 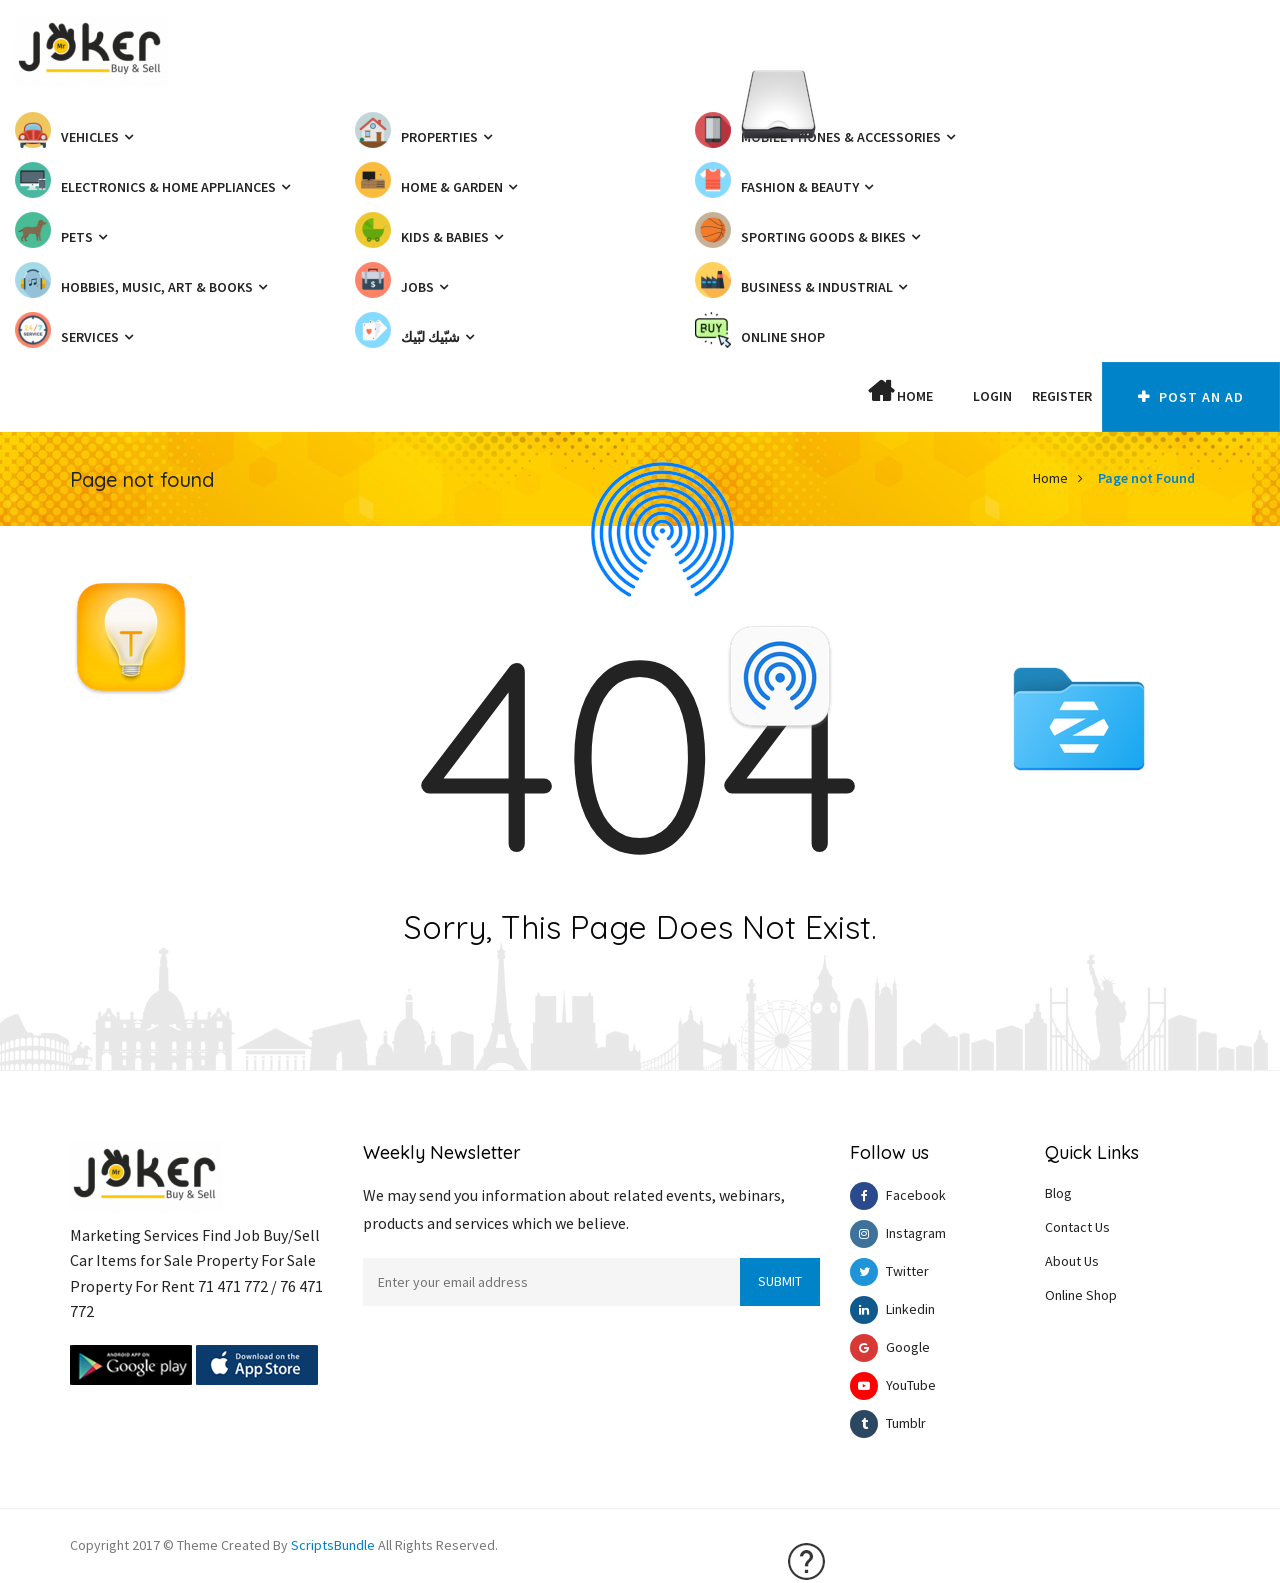 What do you see at coordinates (662, 533) in the screenshot?
I see `share files wirelessly via AirDrop` at bounding box center [662, 533].